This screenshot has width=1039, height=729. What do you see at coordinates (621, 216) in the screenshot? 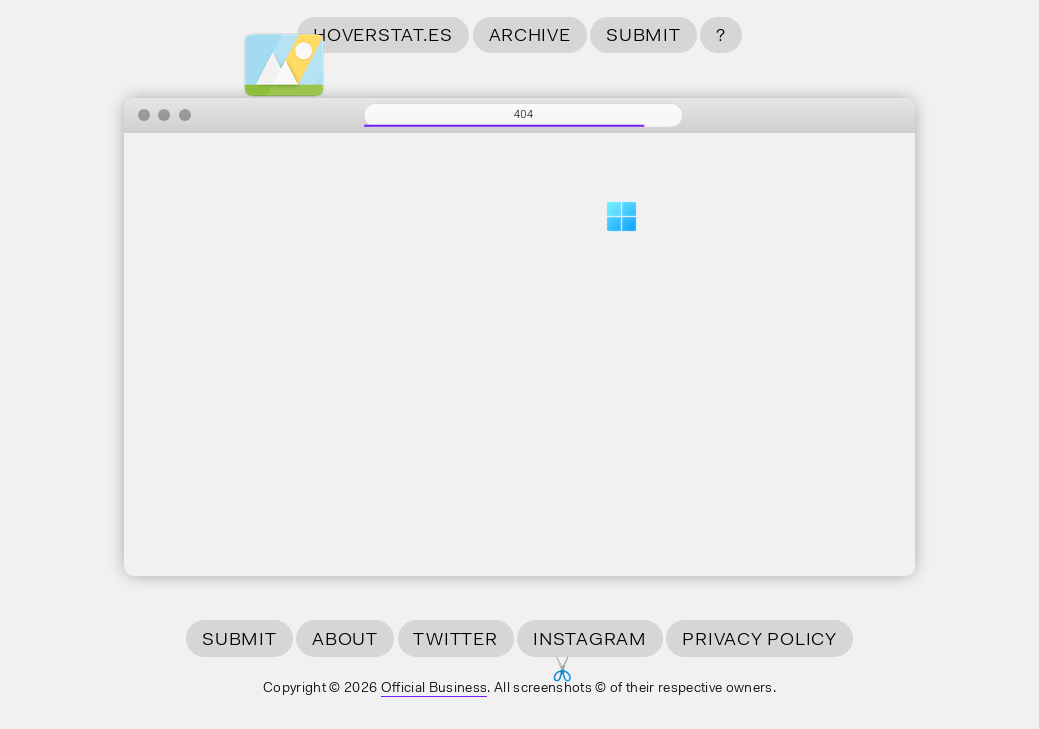
I see `open the windows start menu` at bounding box center [621, 216].